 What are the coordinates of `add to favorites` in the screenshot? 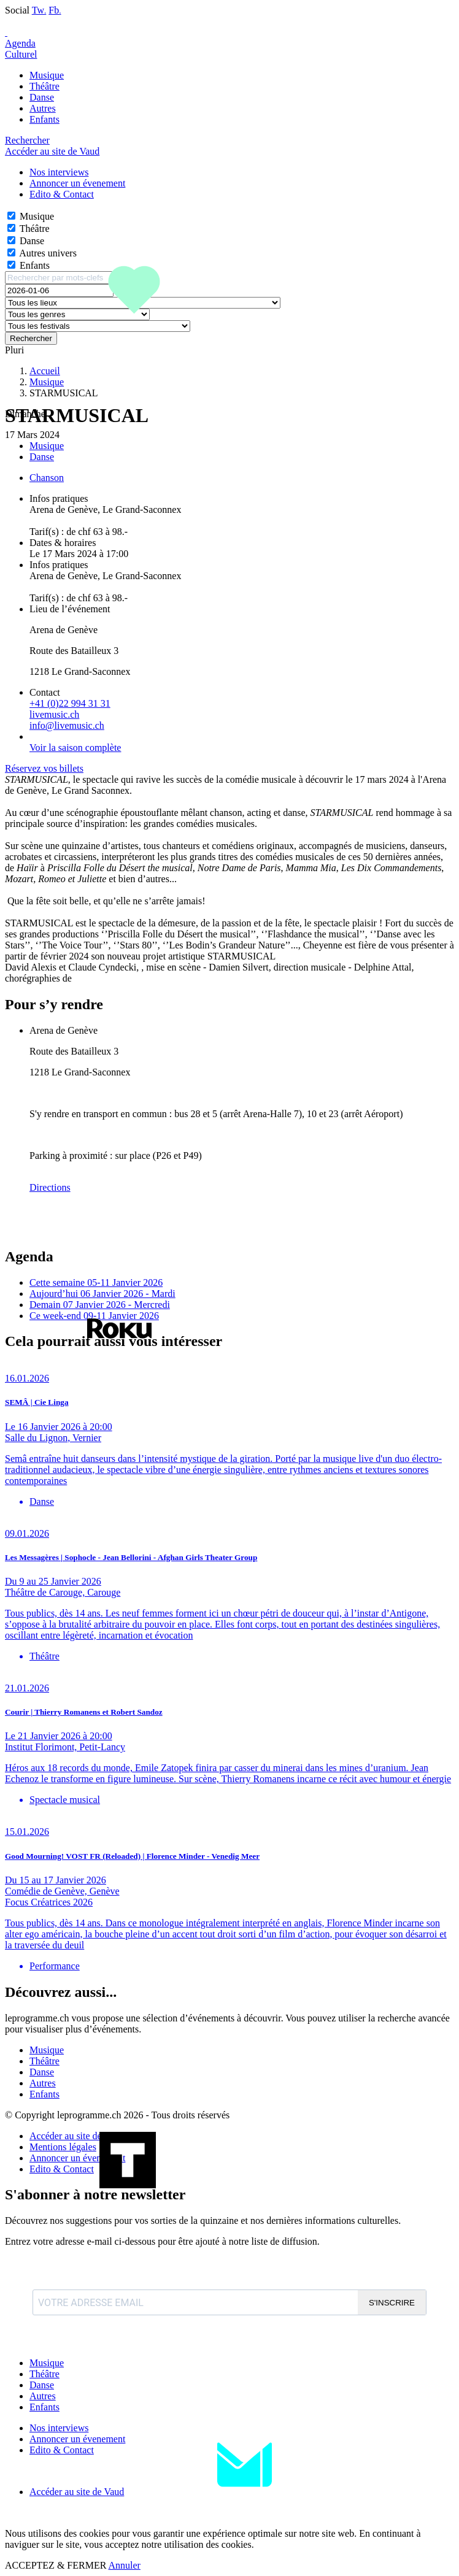 It's located at (134, 289).